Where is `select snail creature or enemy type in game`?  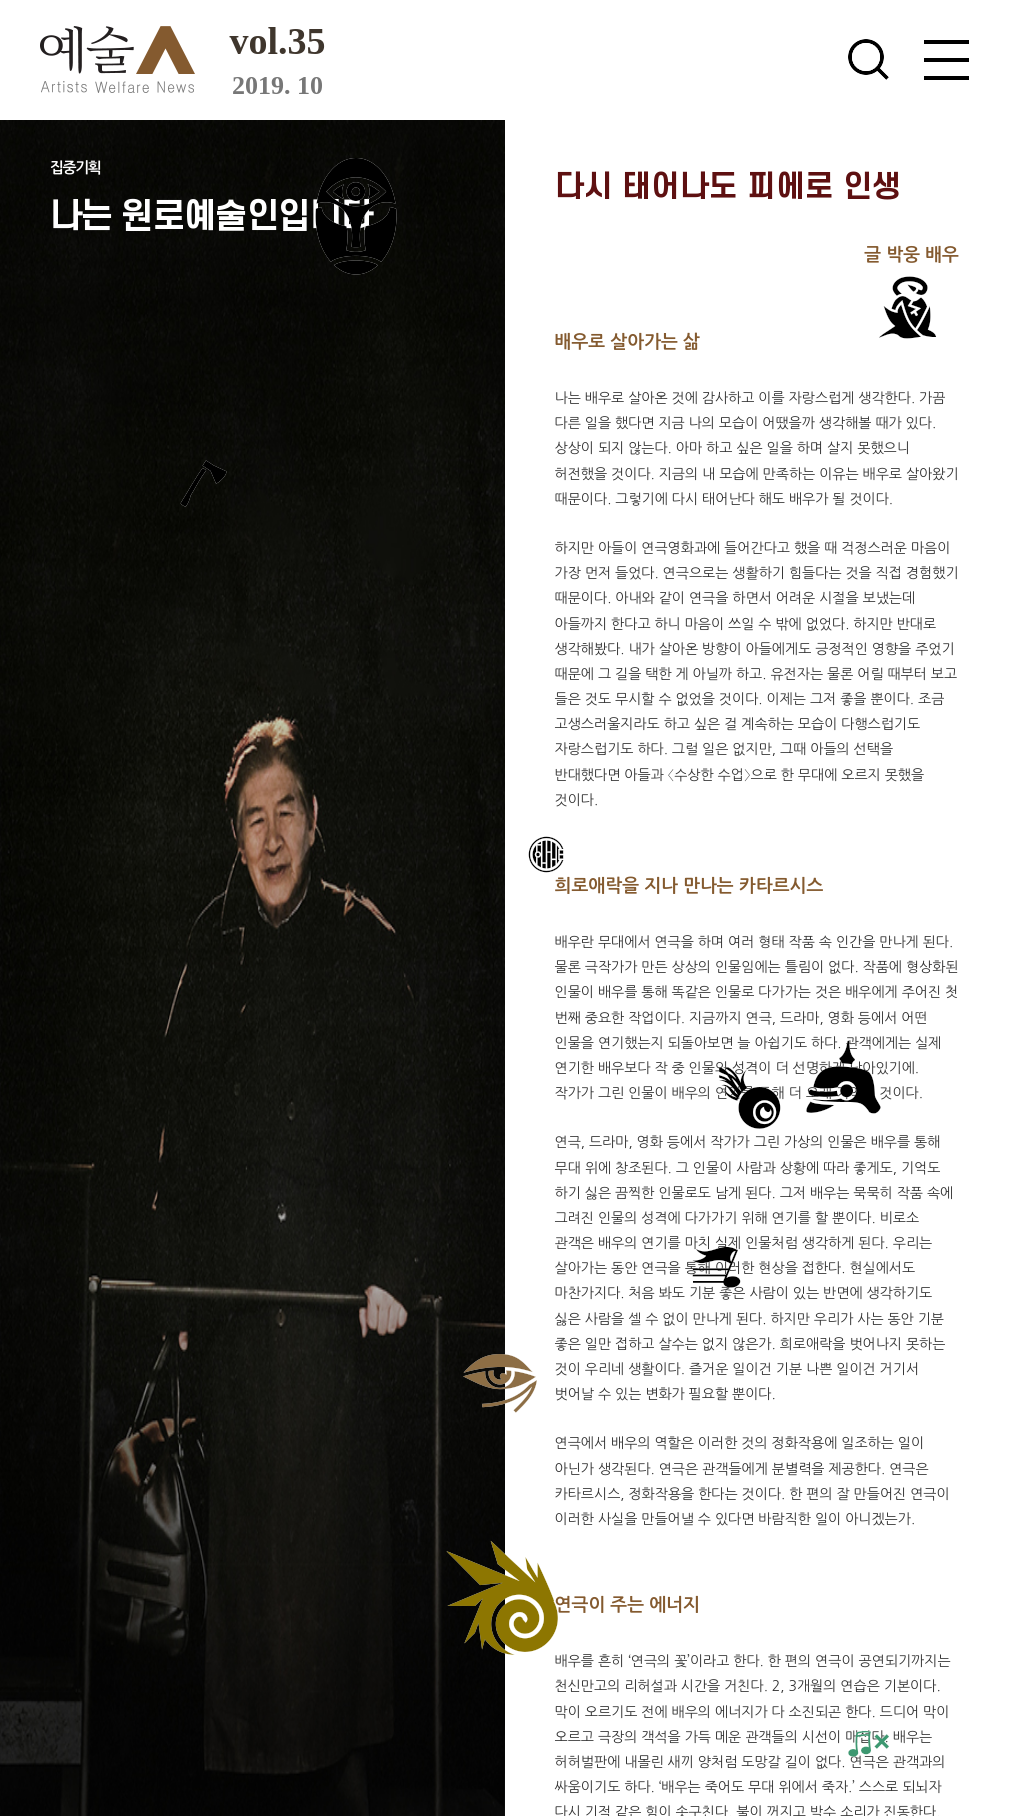 select snail creature or enemy type in game is located at coordinates (505, 1597).